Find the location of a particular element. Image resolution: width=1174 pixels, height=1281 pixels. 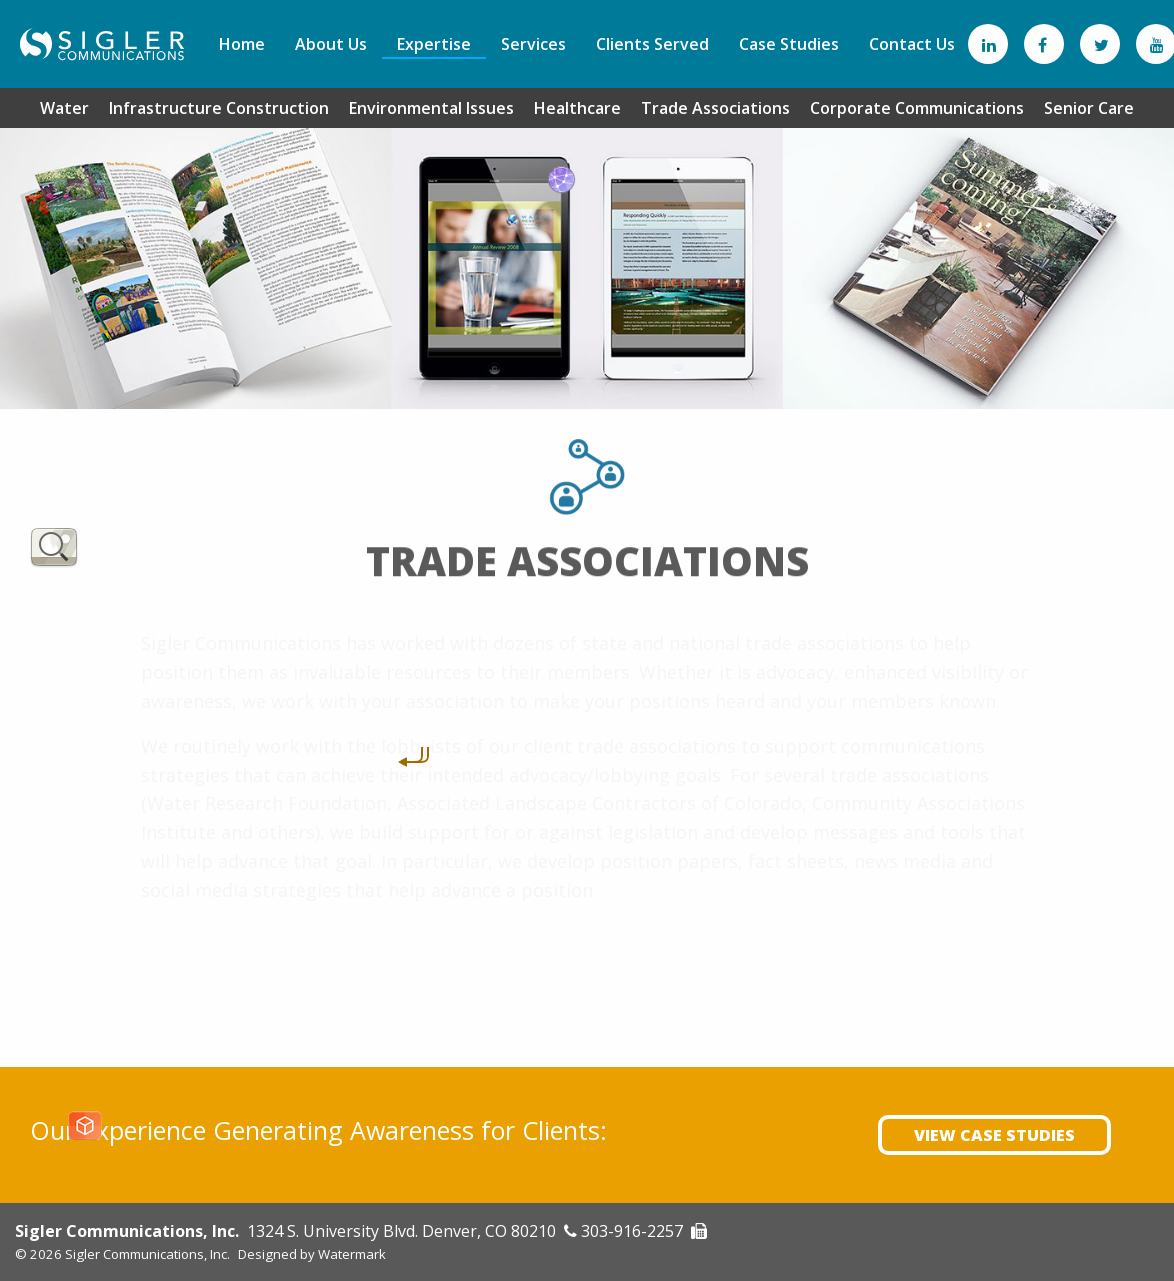

open internet browser or web applications is located at coordinates (561, 179).